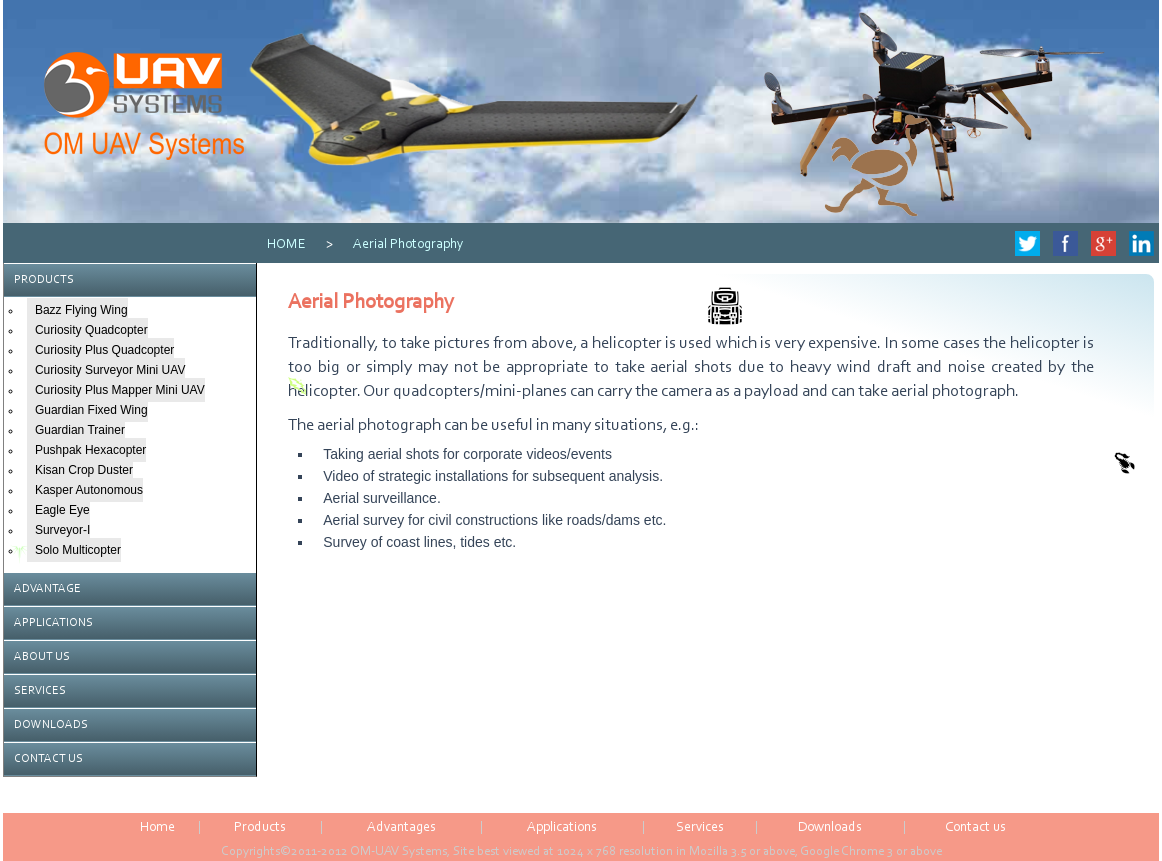 The image size is (1162, 861). Describe the element at coordinates (297, 386) in the screenshot. I see `indicates damage or injury status in a game` at that location.